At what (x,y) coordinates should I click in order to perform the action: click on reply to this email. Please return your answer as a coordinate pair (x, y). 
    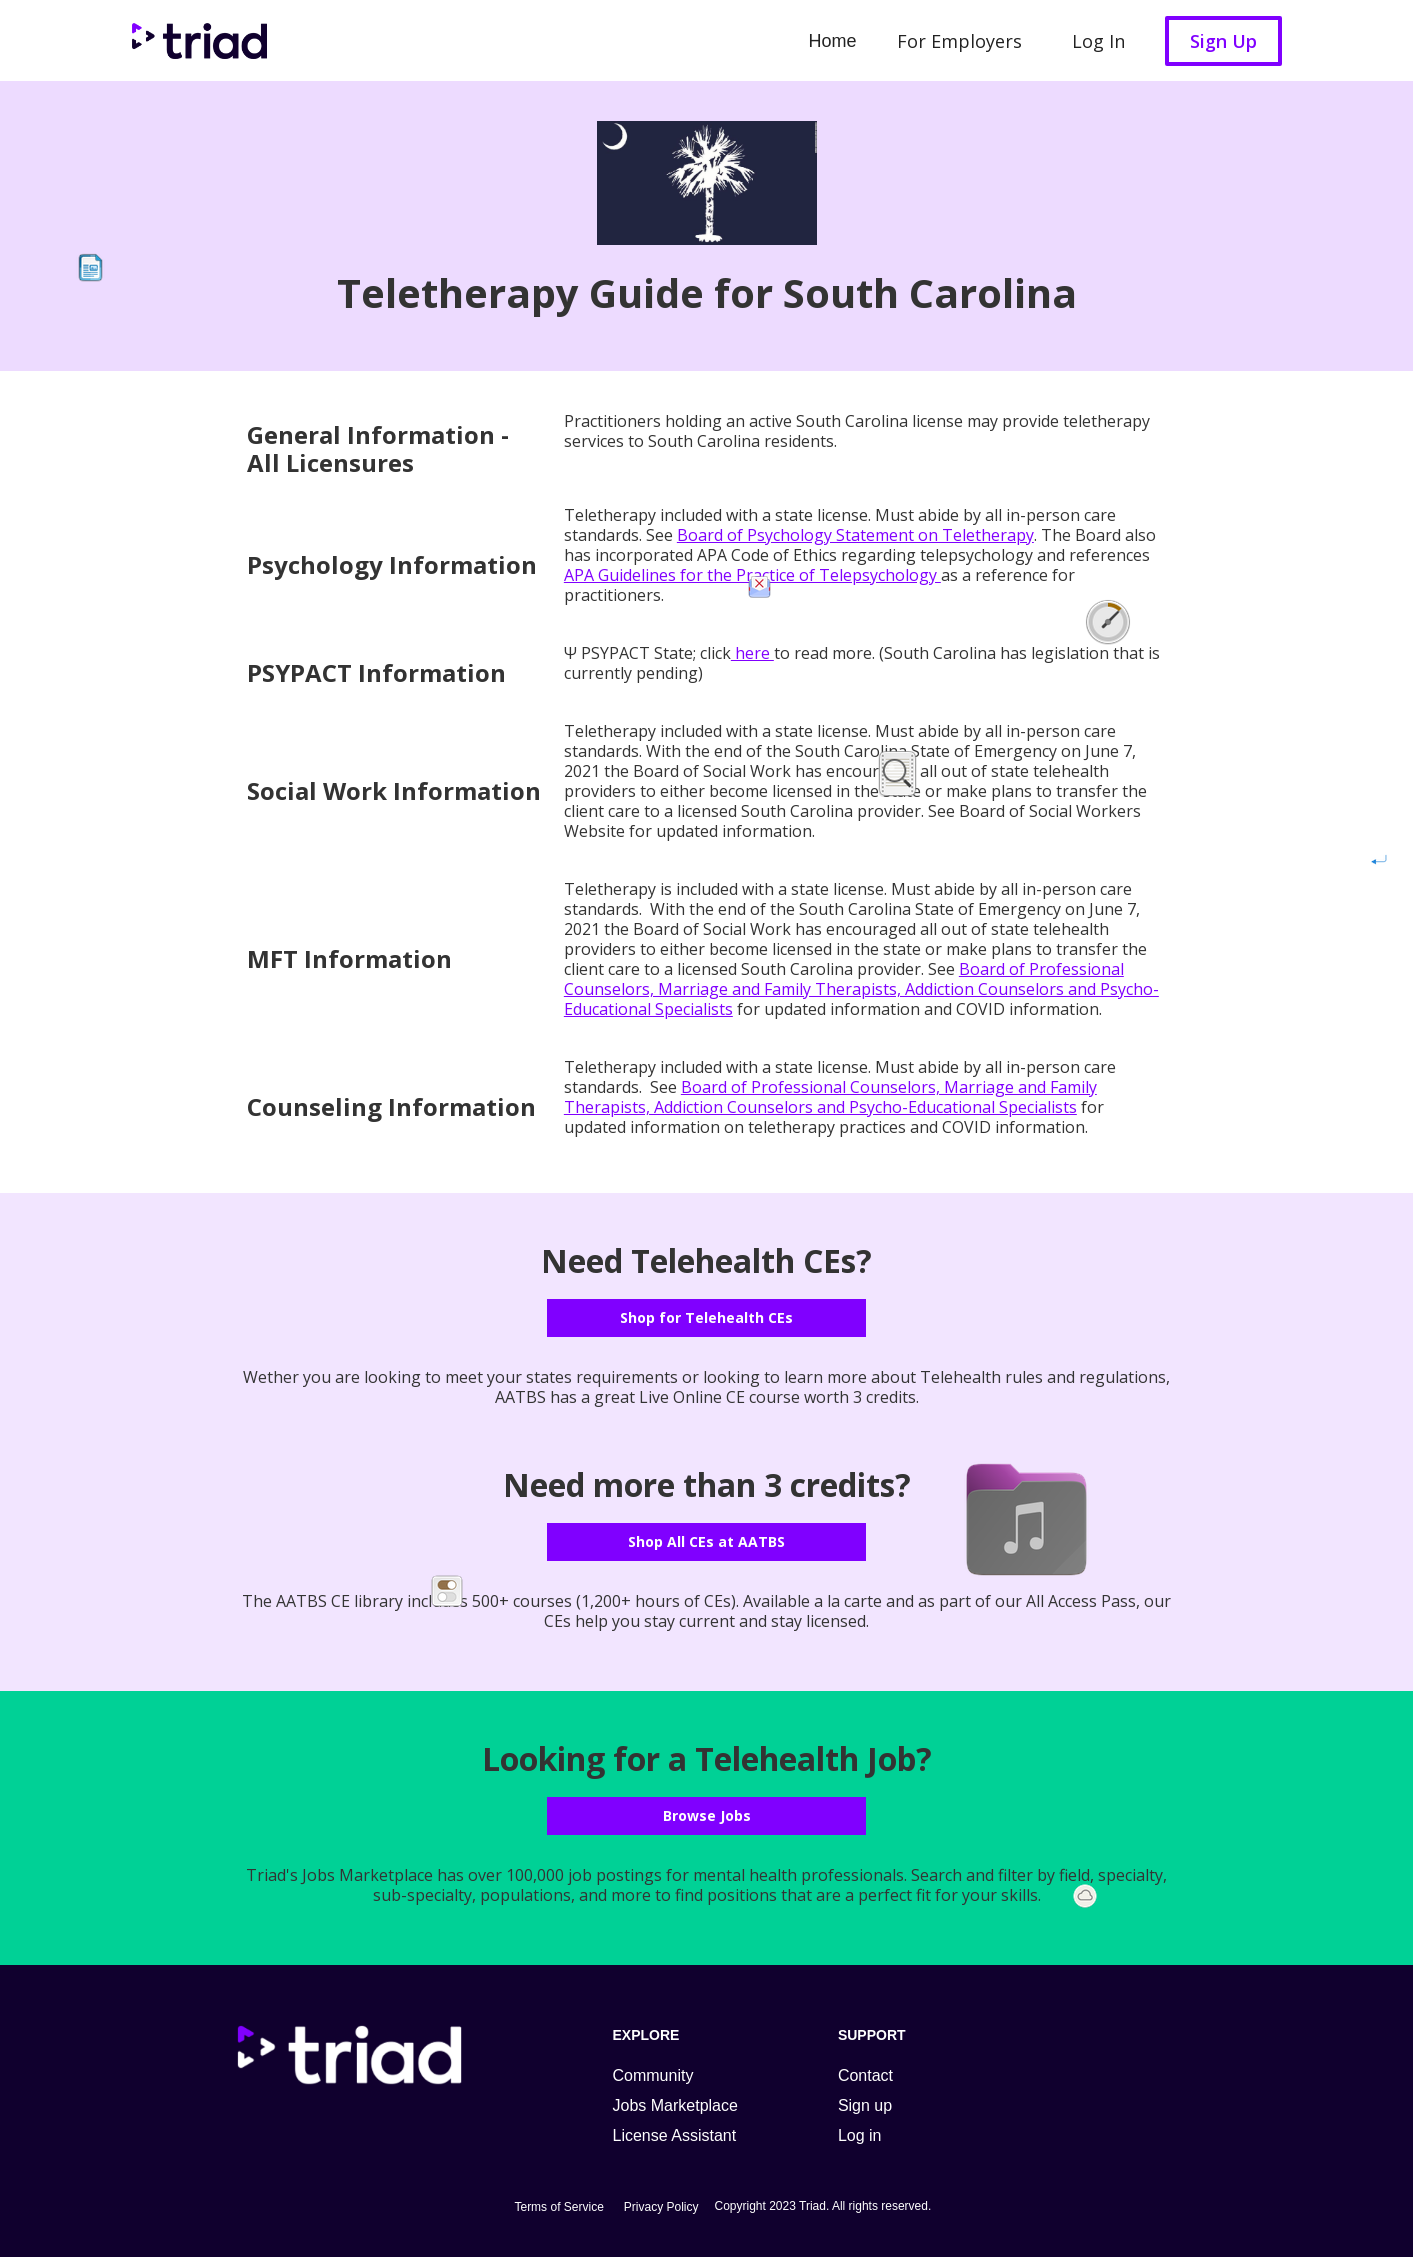
    Looking at the image, I should click on (1378, 858).